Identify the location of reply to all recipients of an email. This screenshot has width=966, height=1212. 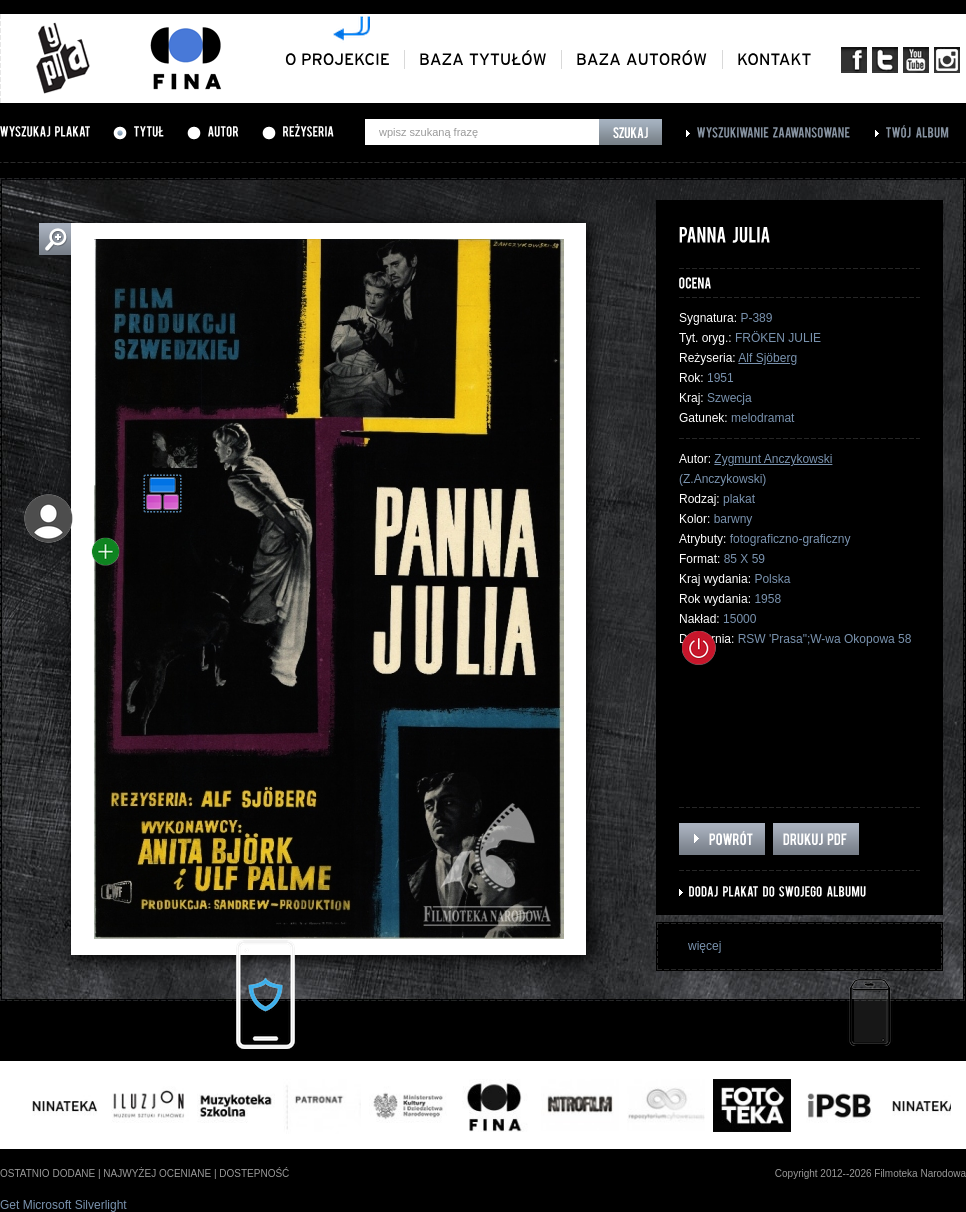
(351, 26).